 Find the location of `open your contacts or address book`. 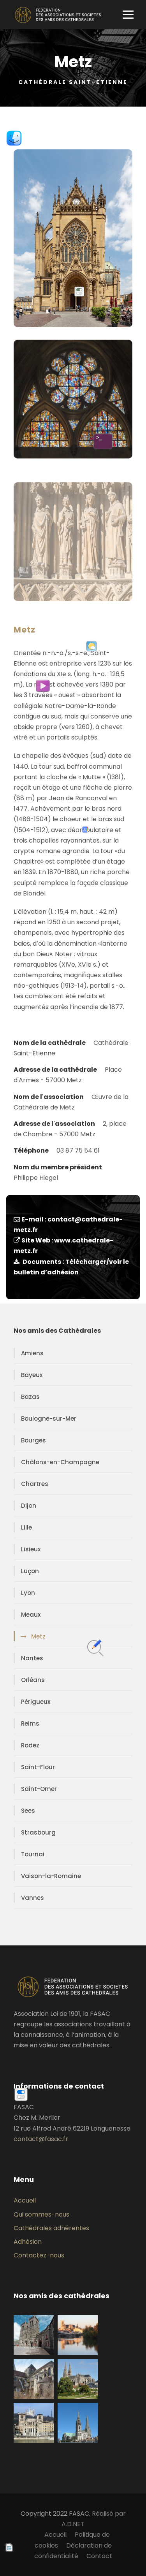

open your contacts or address book is located at coordinates (85, 829).